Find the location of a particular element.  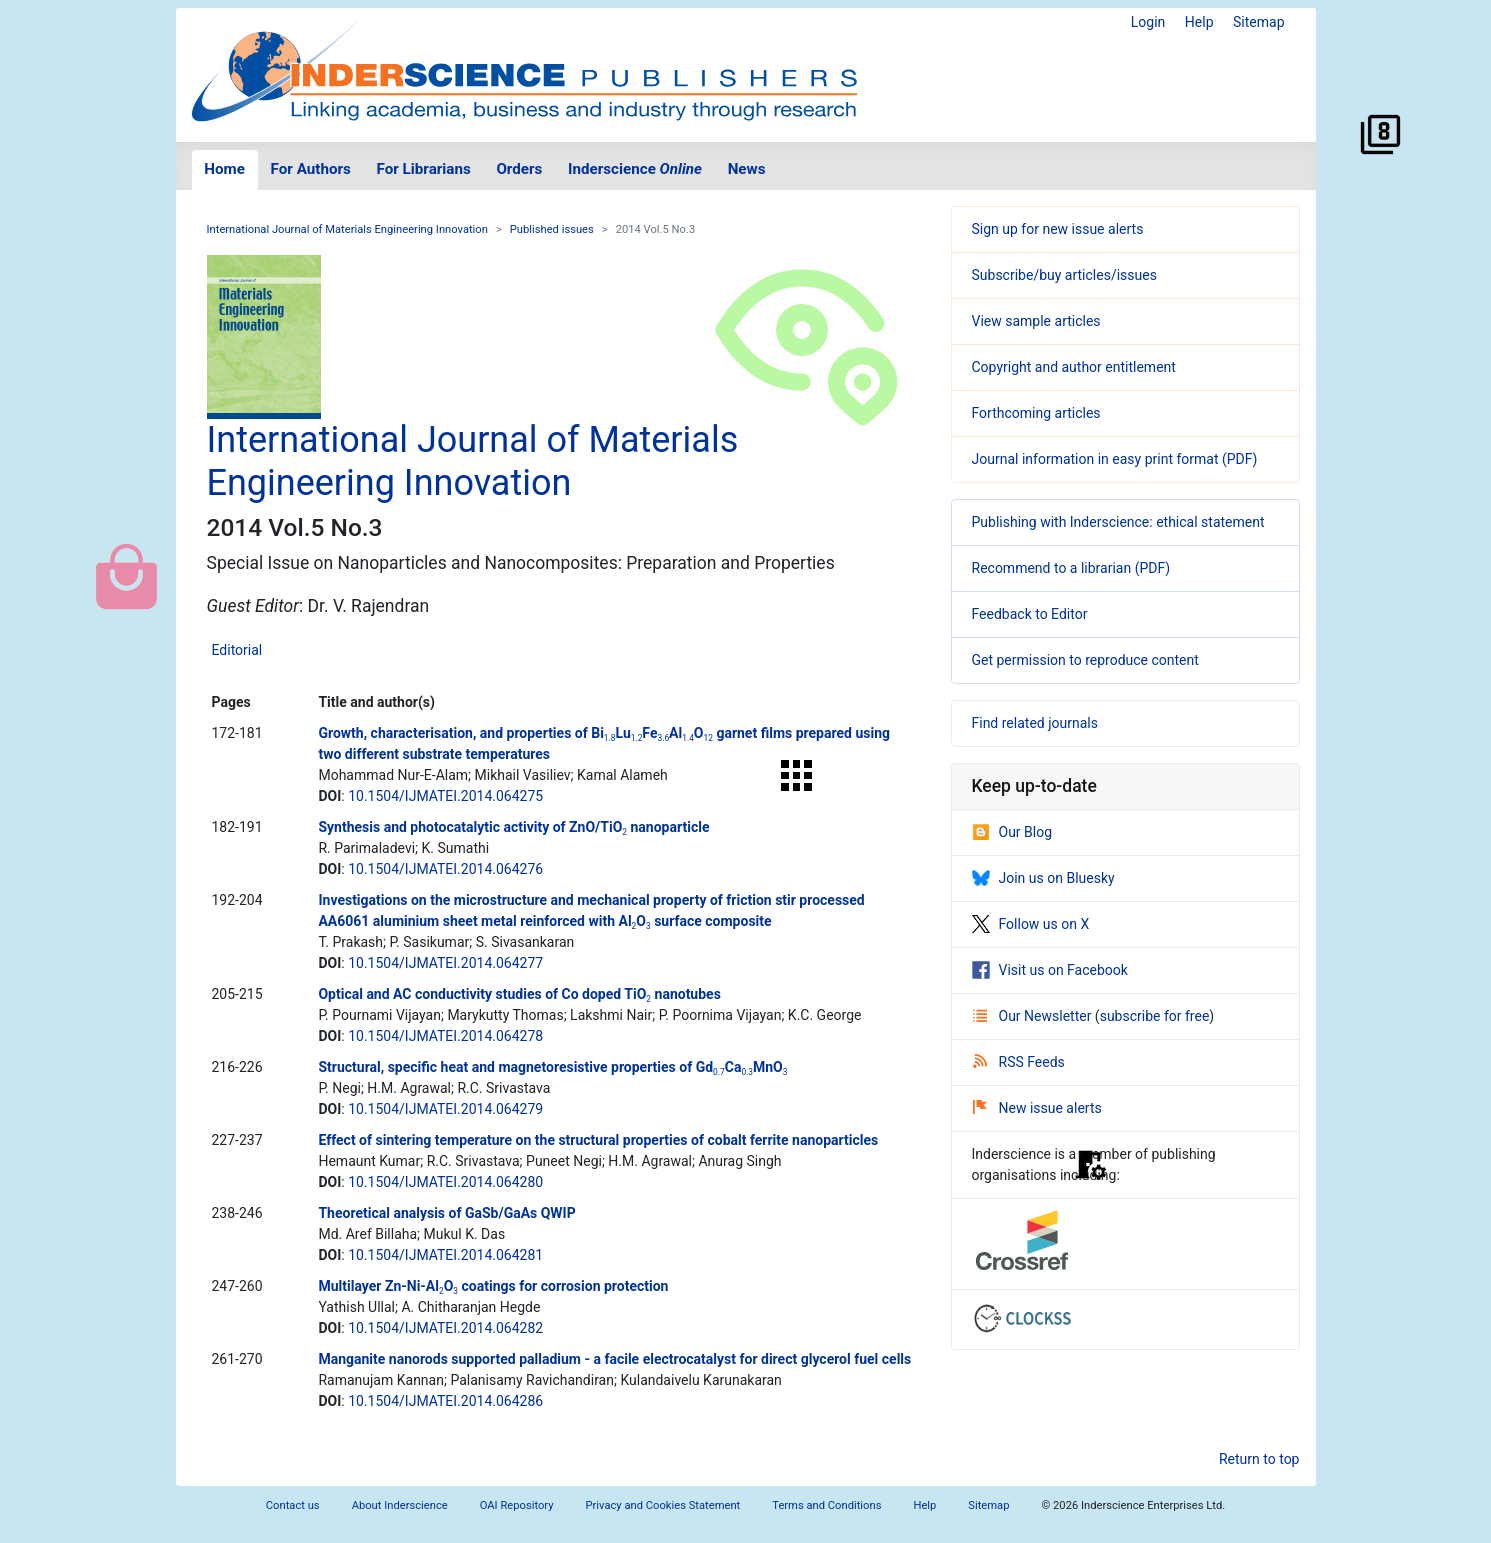

open the app drawer or launcher is located at coordinates (796, 775).